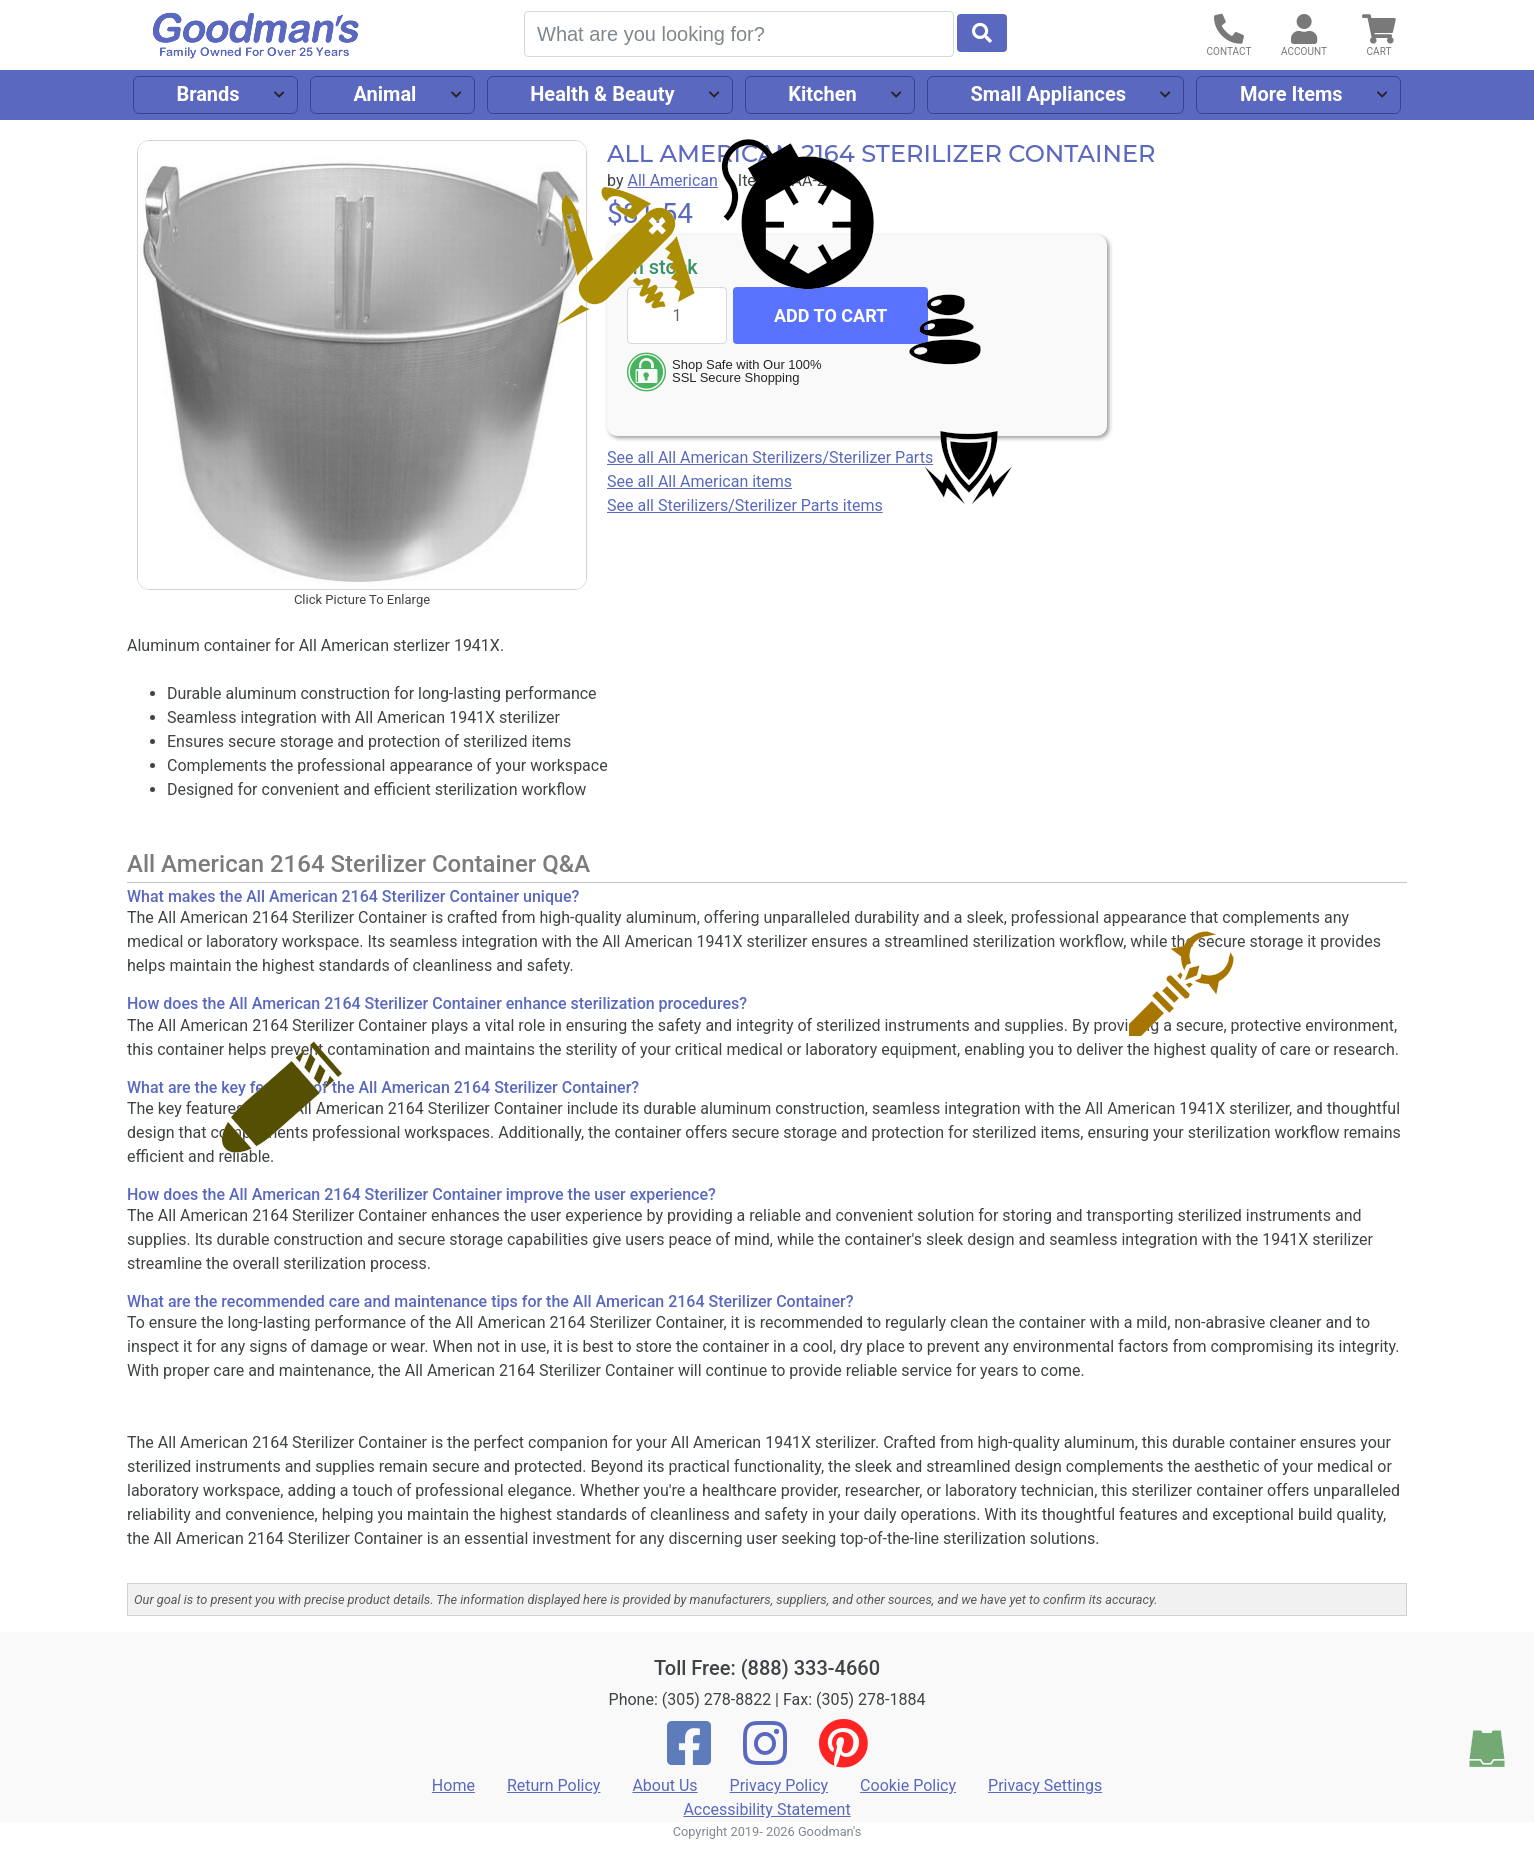 Image resolution: width=1534 pixels, height=1866 pixels. What do you see at coordinates (968, 464) in the screenshot?
I see `activate power shield or energy protection` at bounding box center [968, 464].